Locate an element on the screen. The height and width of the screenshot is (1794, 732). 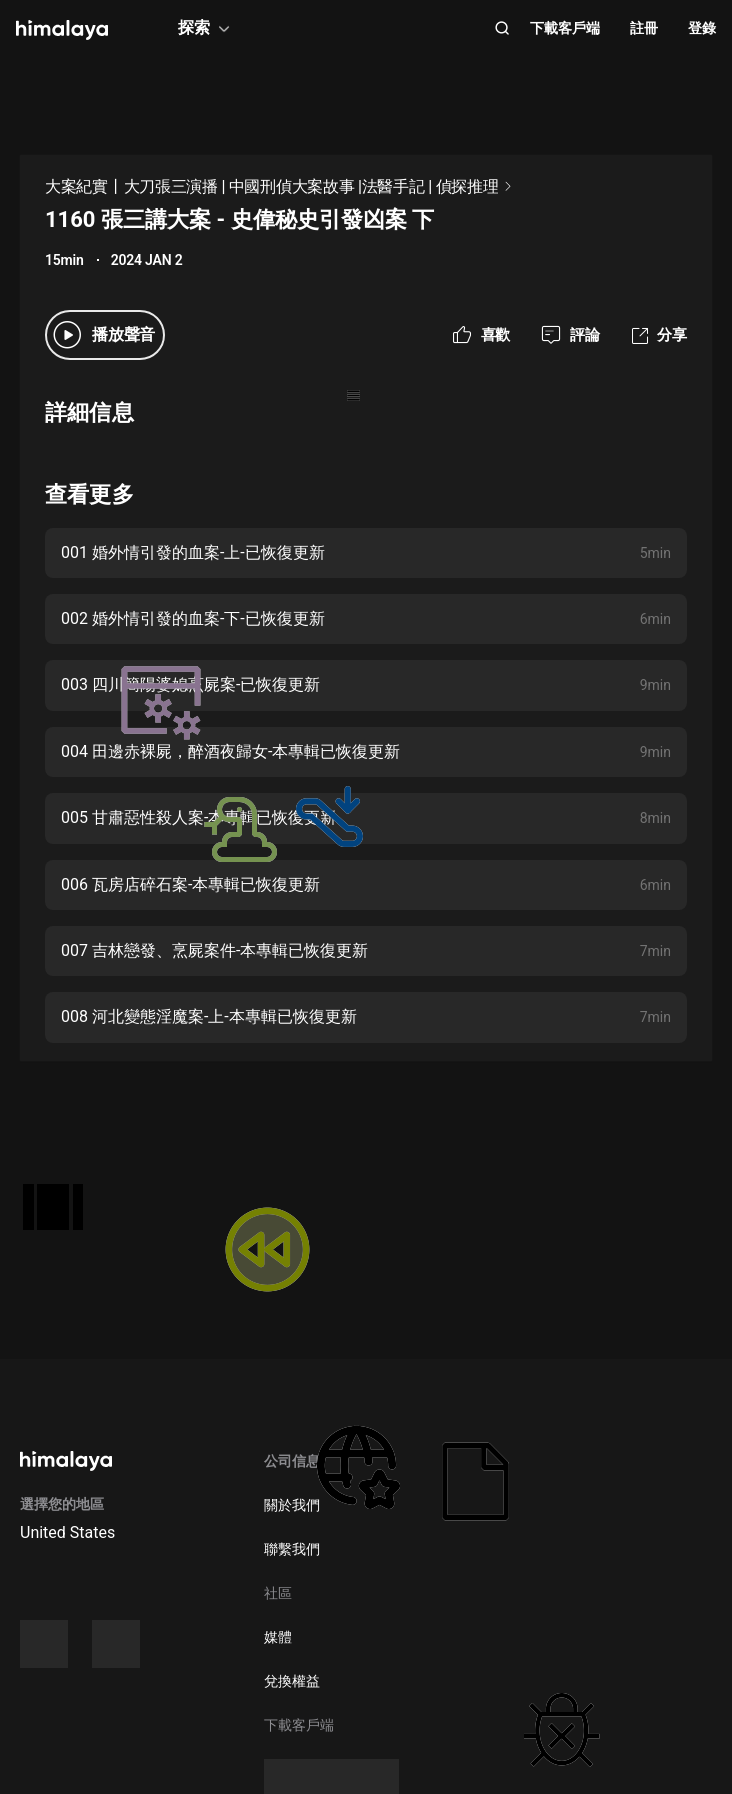
view server processes and configurations is located at coordinates (161, 700).